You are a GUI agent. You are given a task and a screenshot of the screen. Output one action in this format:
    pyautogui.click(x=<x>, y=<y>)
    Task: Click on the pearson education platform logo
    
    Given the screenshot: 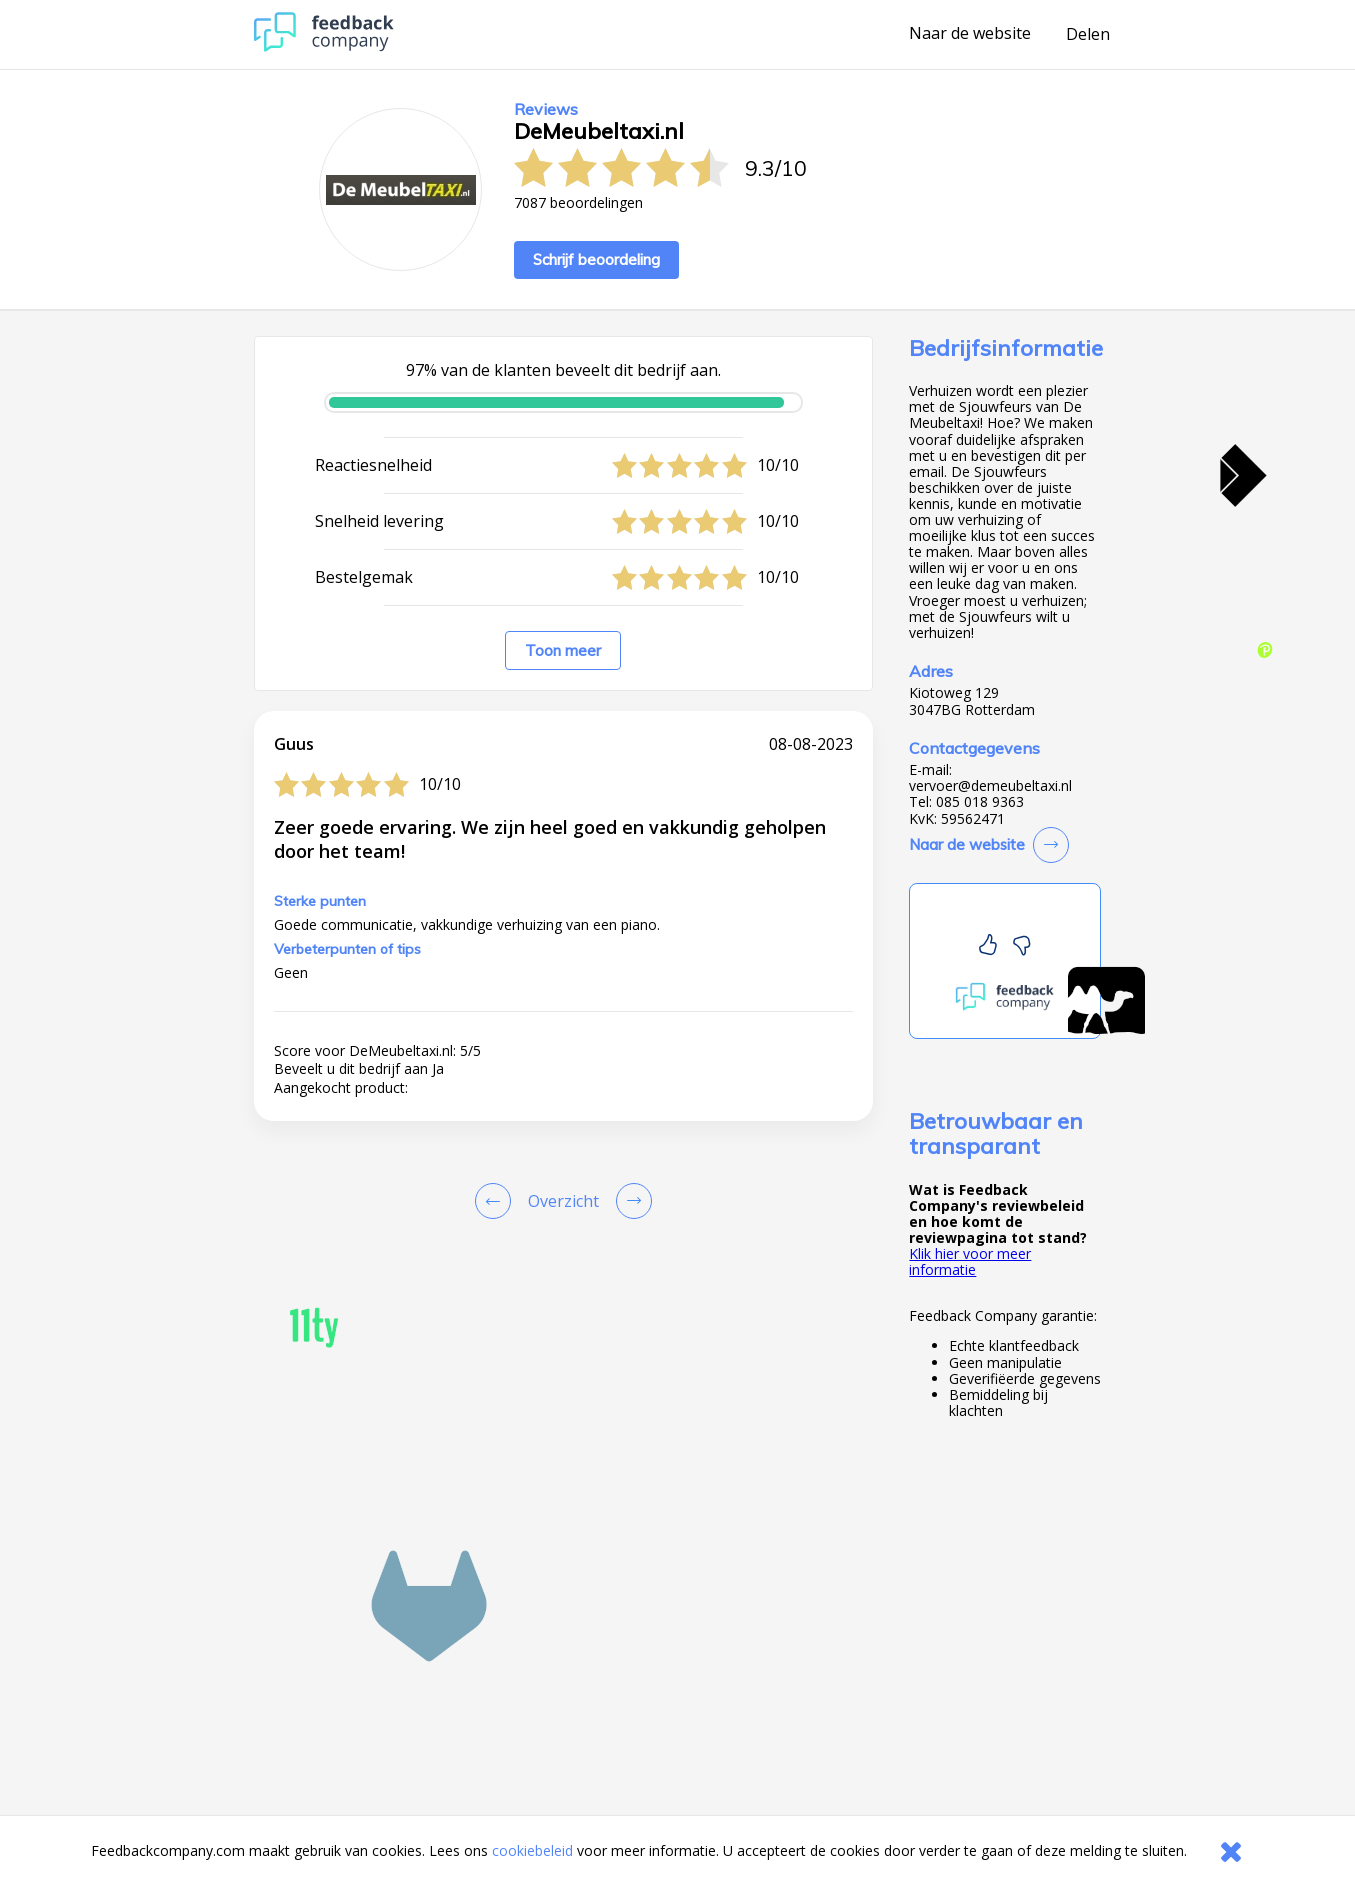 What is the action you would take?
    pyautogui.click(x=1265, y=650)
    